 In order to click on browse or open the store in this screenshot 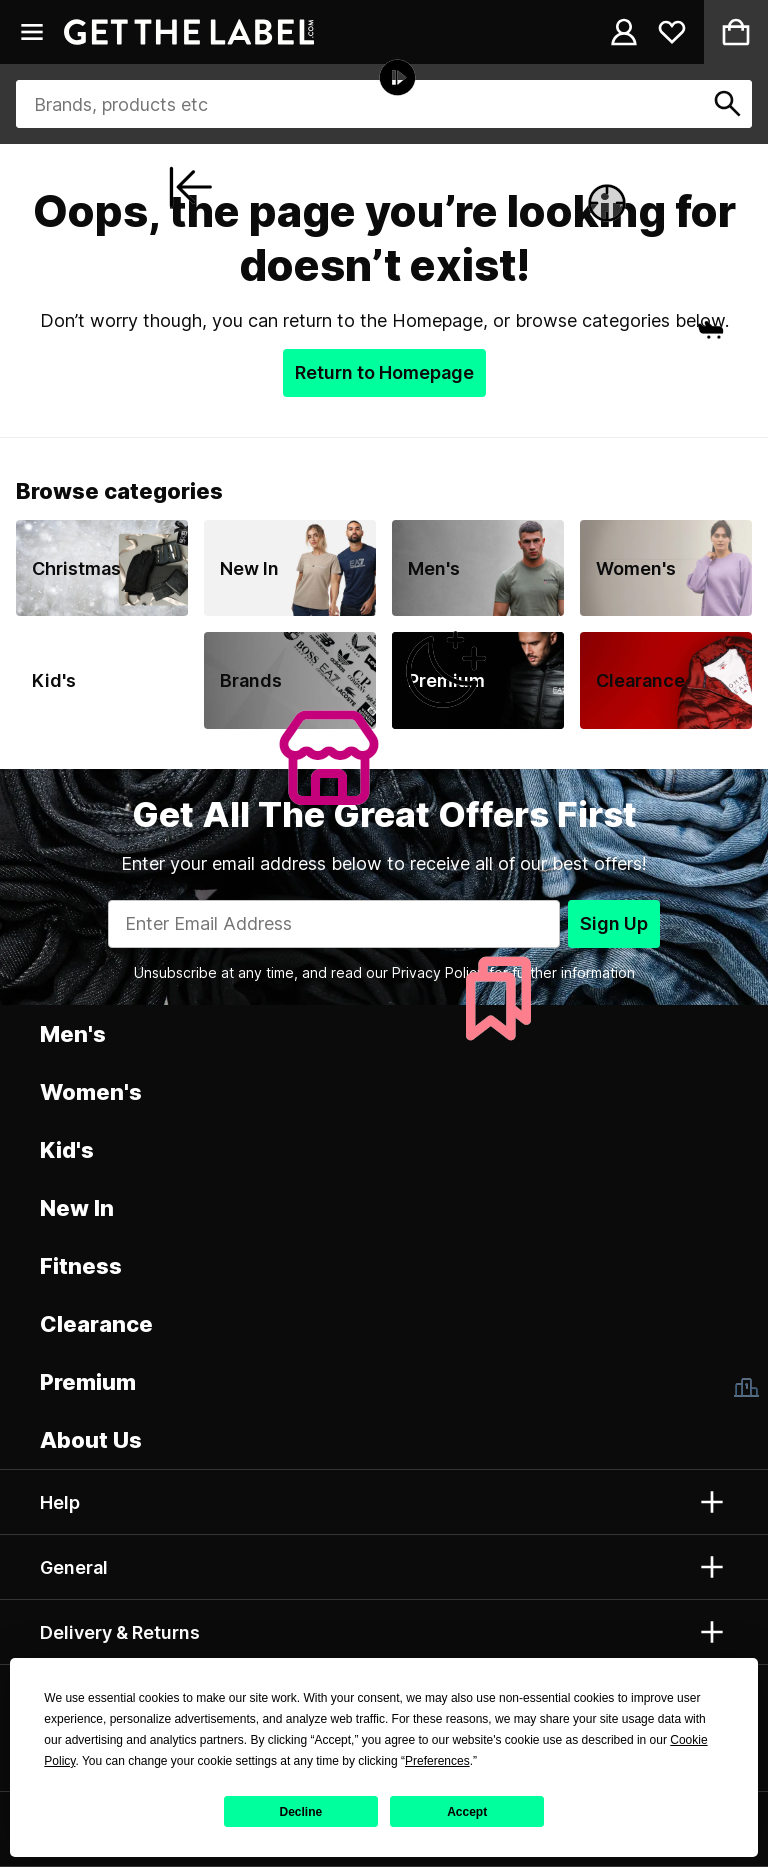, I will do `click(329, 760)`.